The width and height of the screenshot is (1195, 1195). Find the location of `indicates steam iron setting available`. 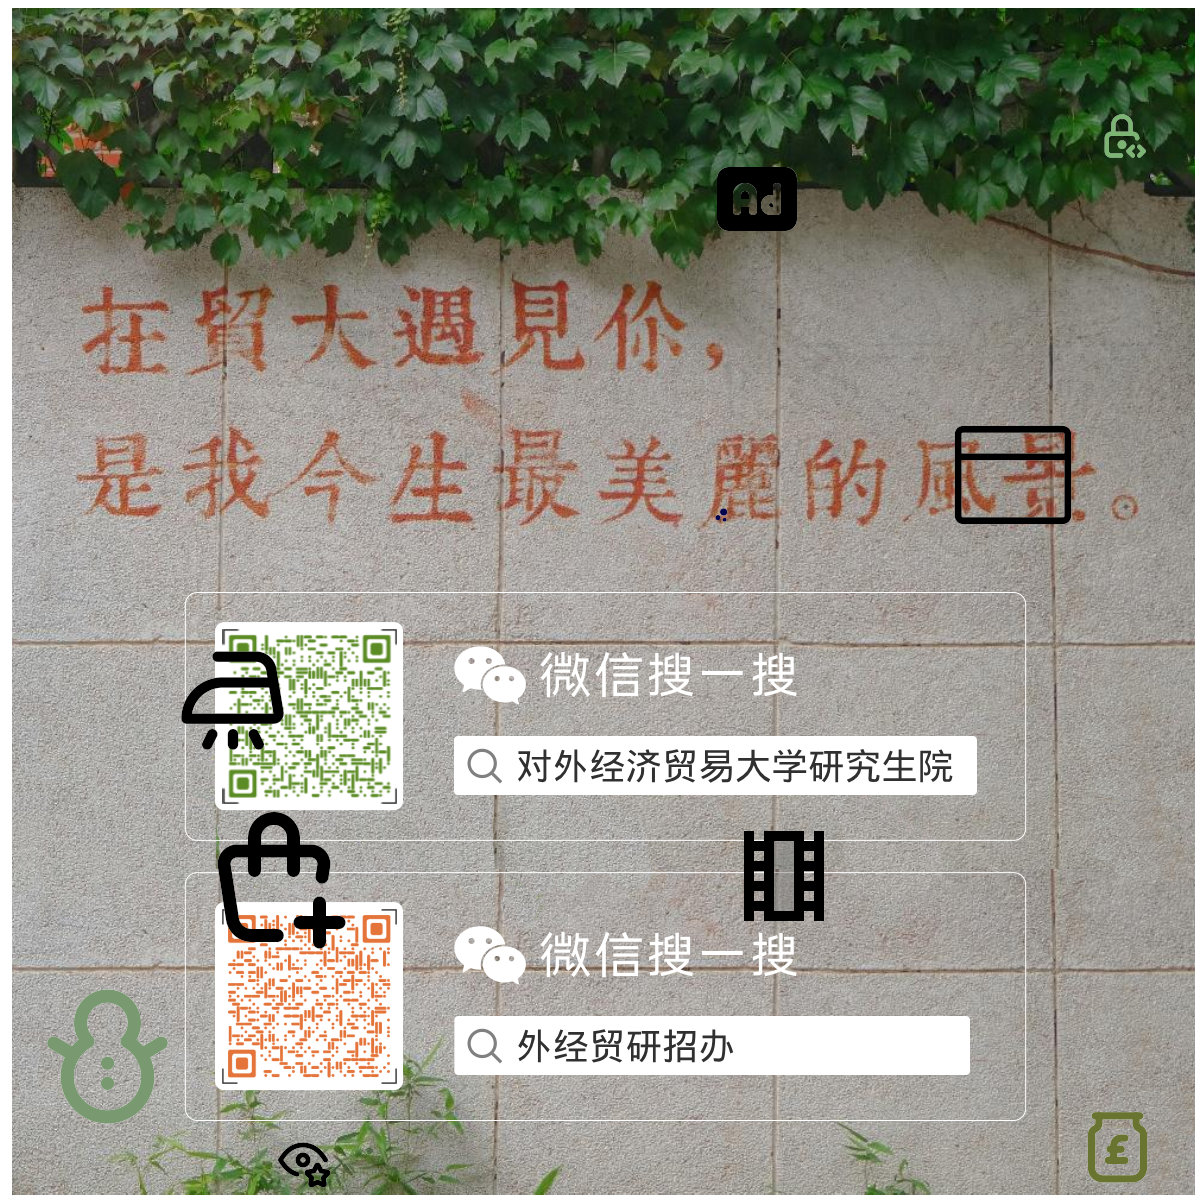

indicates steam iron setting available is located at coordinates (233, 698).